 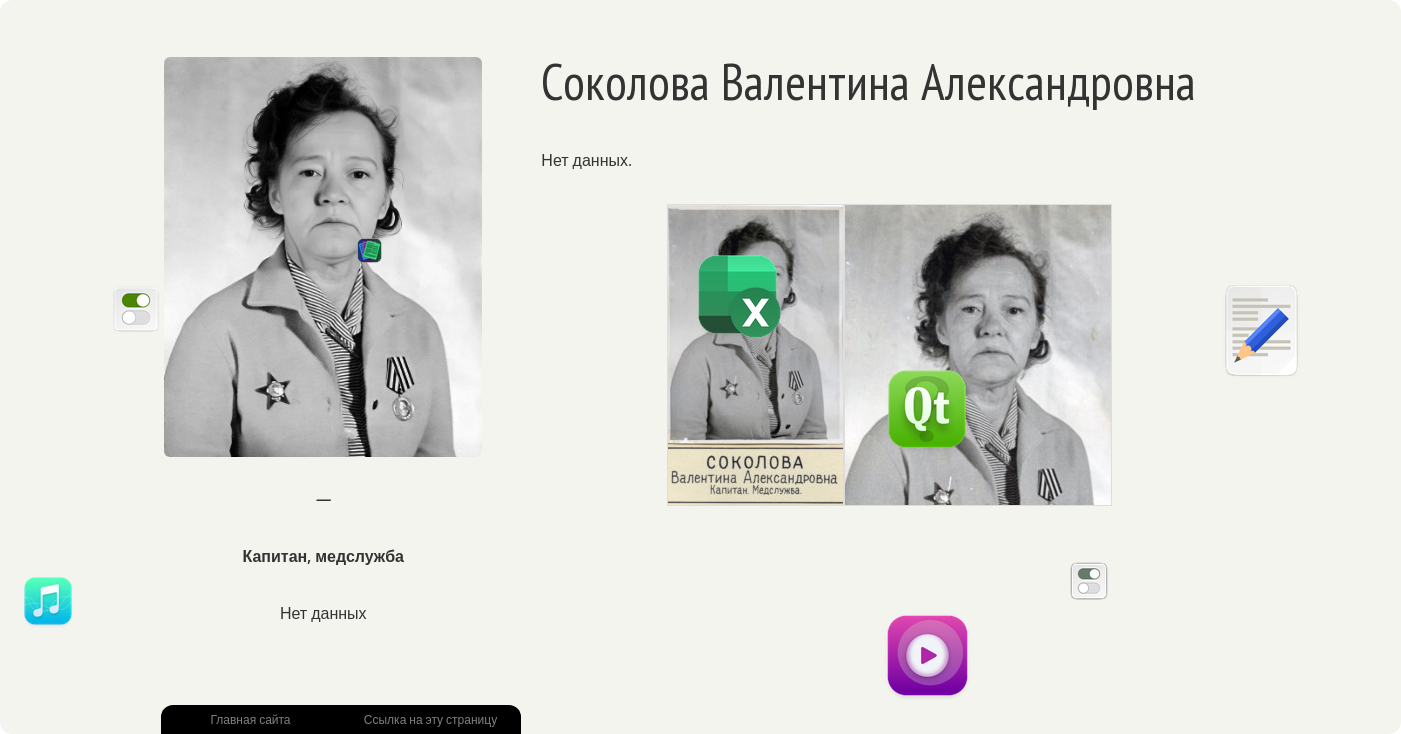 I want to click on open system settings or preferences, so click(x=136, y=309).